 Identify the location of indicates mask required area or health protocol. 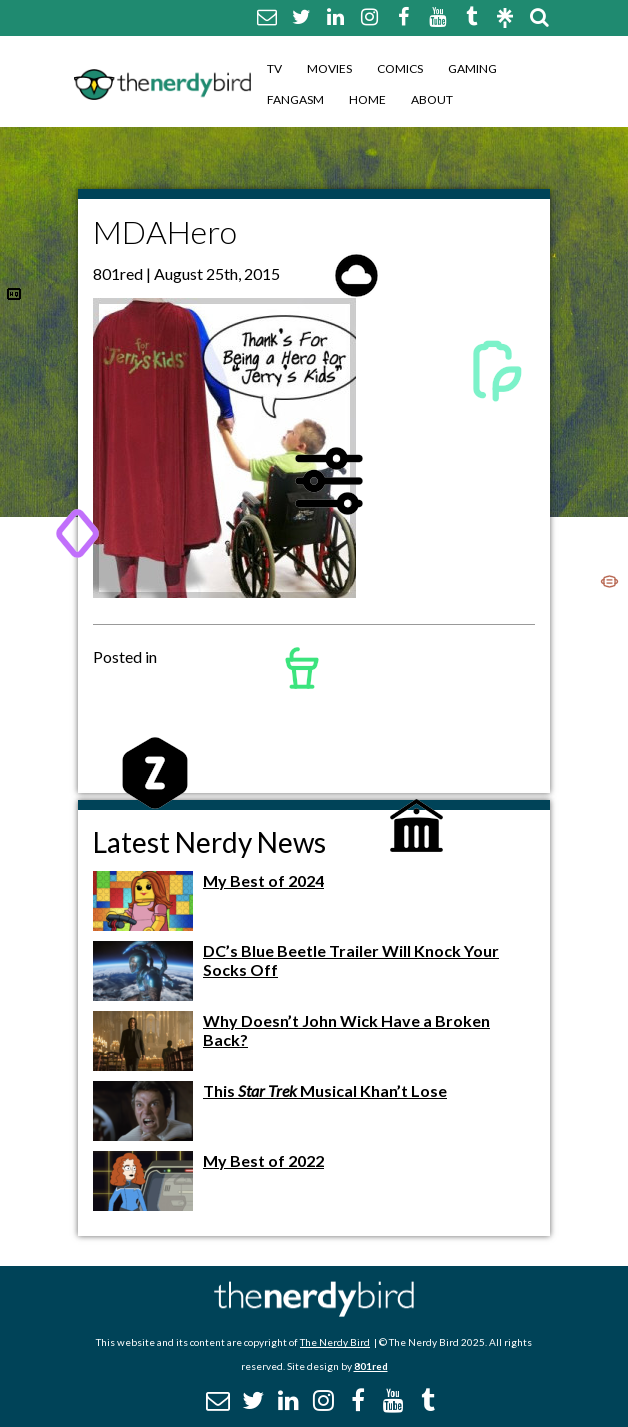
(609, 581).